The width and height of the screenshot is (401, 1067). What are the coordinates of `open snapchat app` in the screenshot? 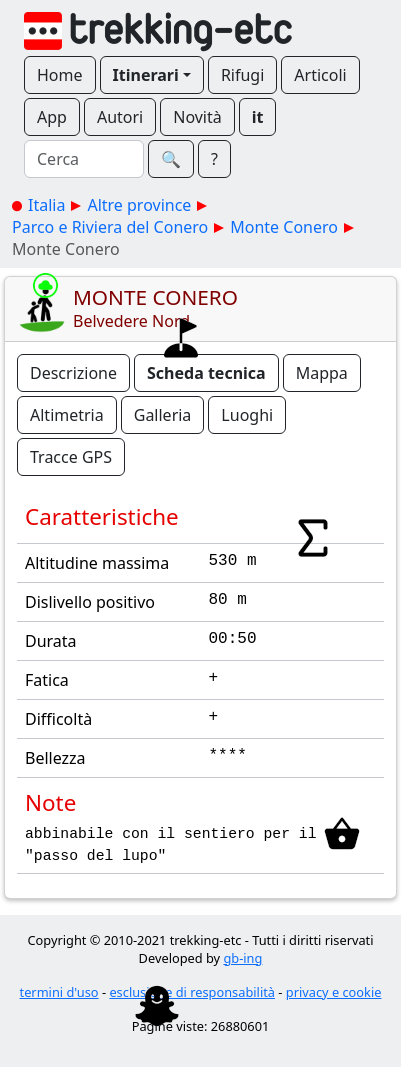 It's located at (157, 1006).